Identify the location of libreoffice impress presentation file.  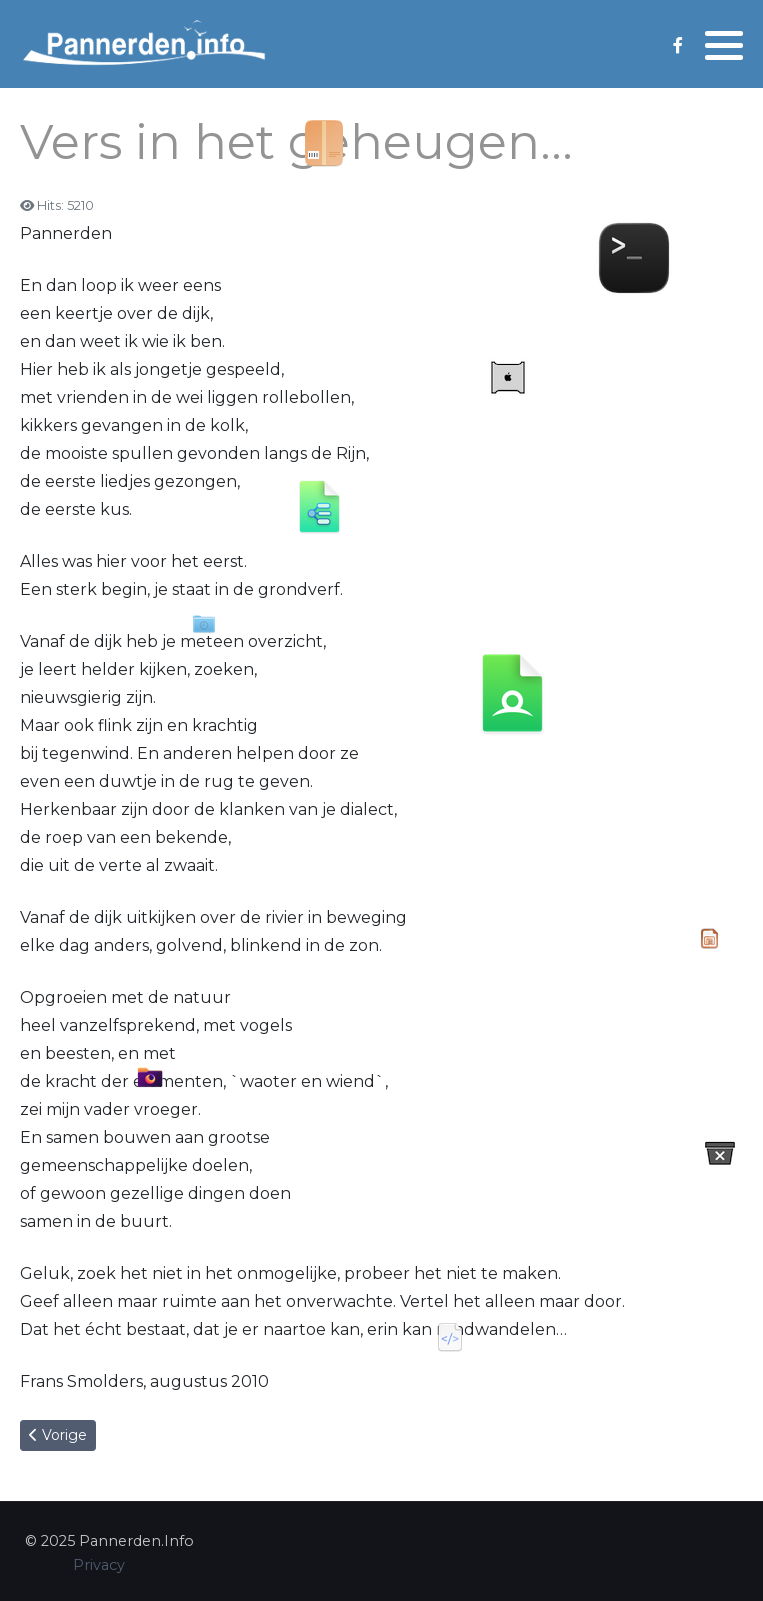
(709, 938).